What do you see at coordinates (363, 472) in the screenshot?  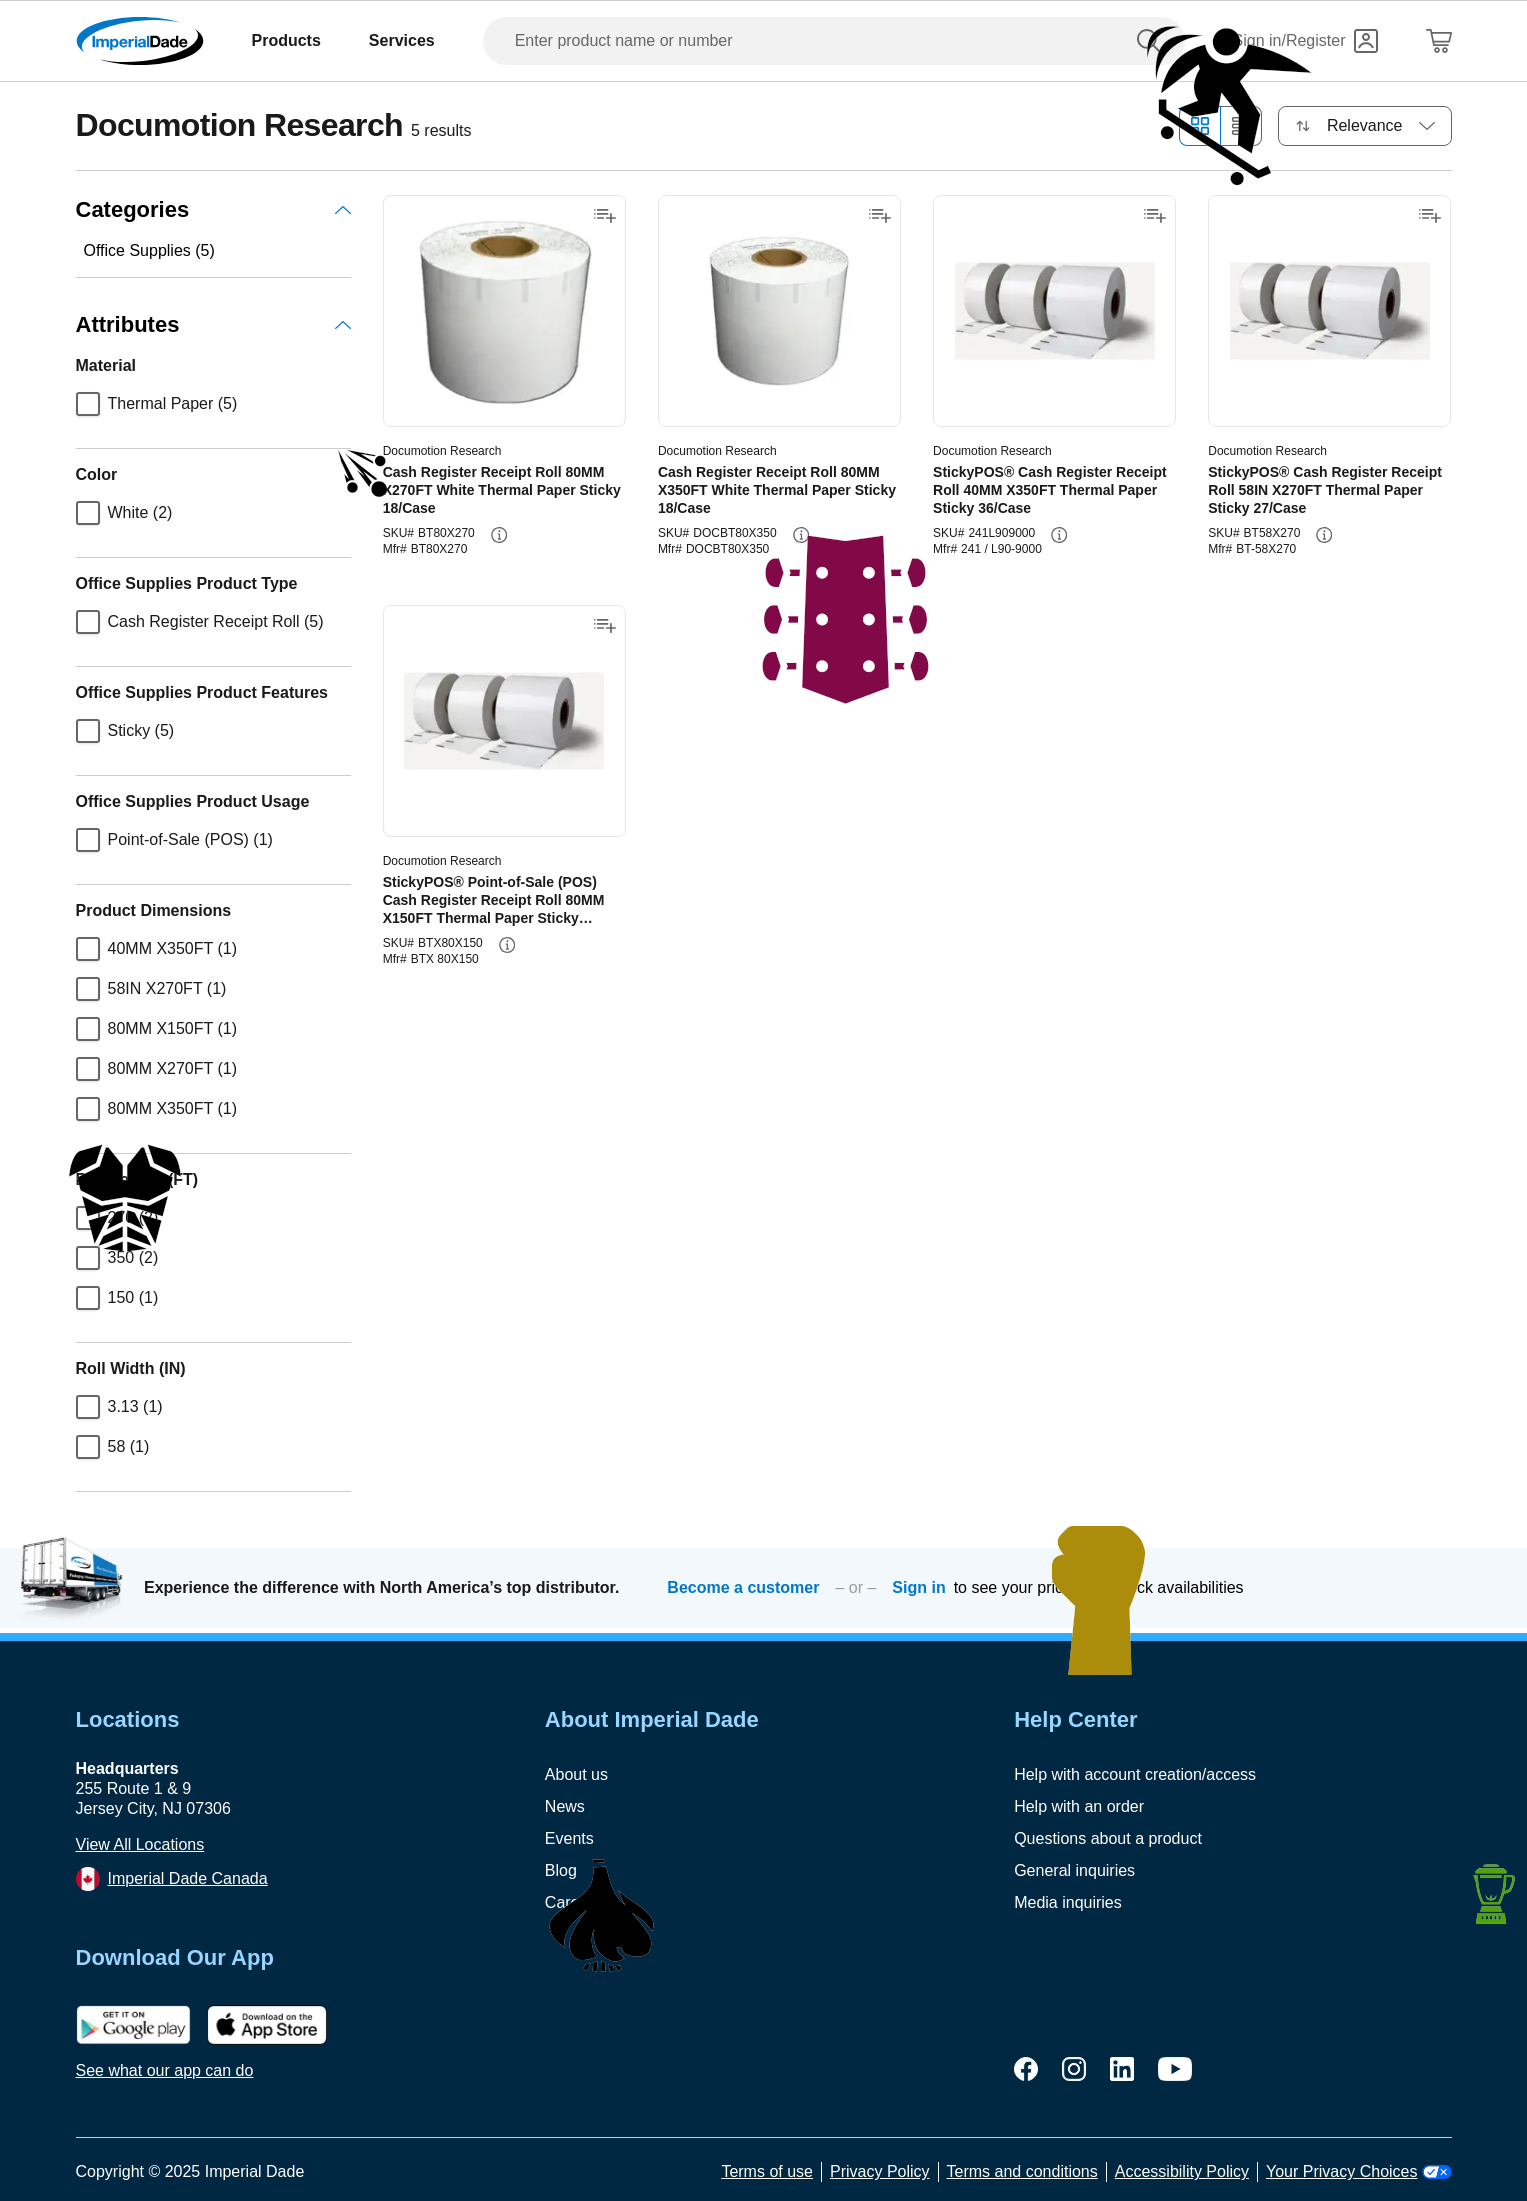 I see `launch projectiles or balls` at bounding box center [363, 472].